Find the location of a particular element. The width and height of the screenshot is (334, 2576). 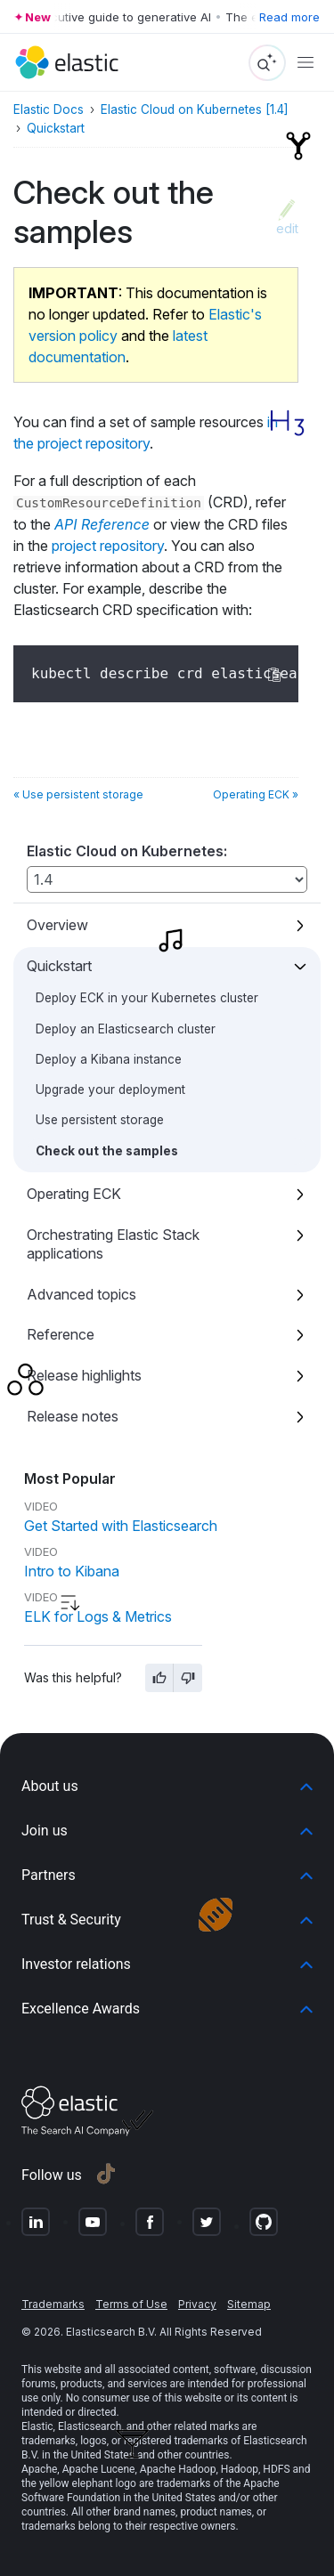

mark all items as complete is located at coordinates (138, 2120).